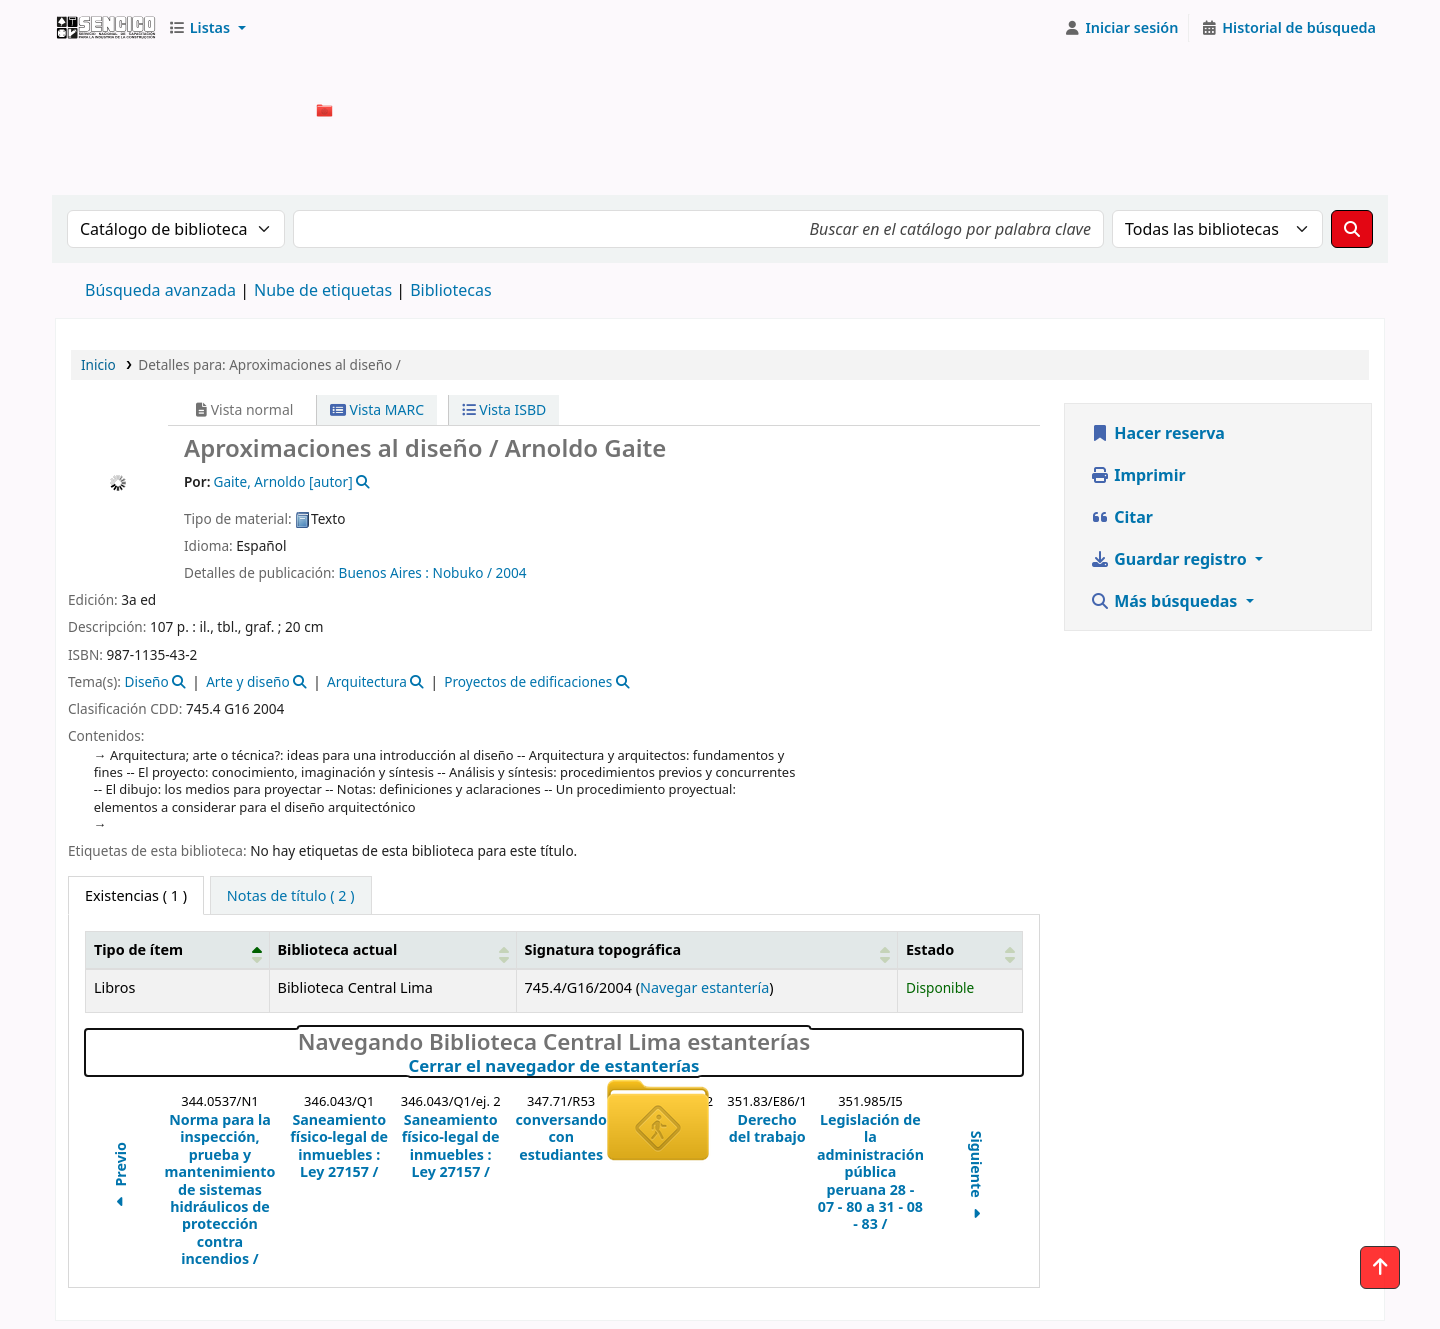 This screenshot has height=1329, width=1440. I want to click on folder containing html or web files, so click(324, 110).